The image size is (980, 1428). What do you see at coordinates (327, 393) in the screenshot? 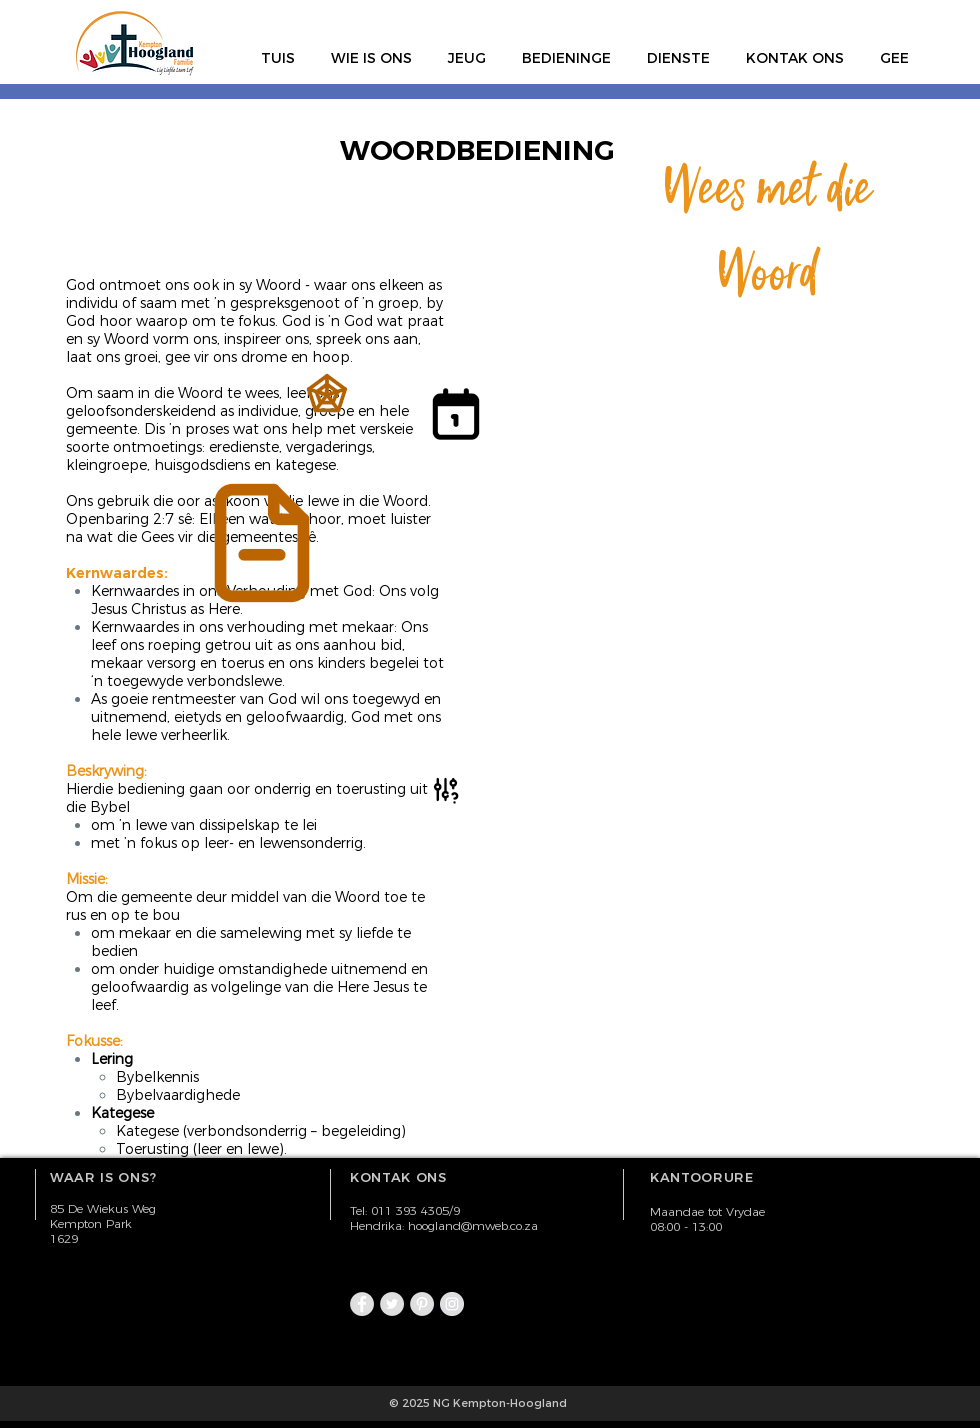
I see `view radar chart analytics` at bounding box center [327, 393].